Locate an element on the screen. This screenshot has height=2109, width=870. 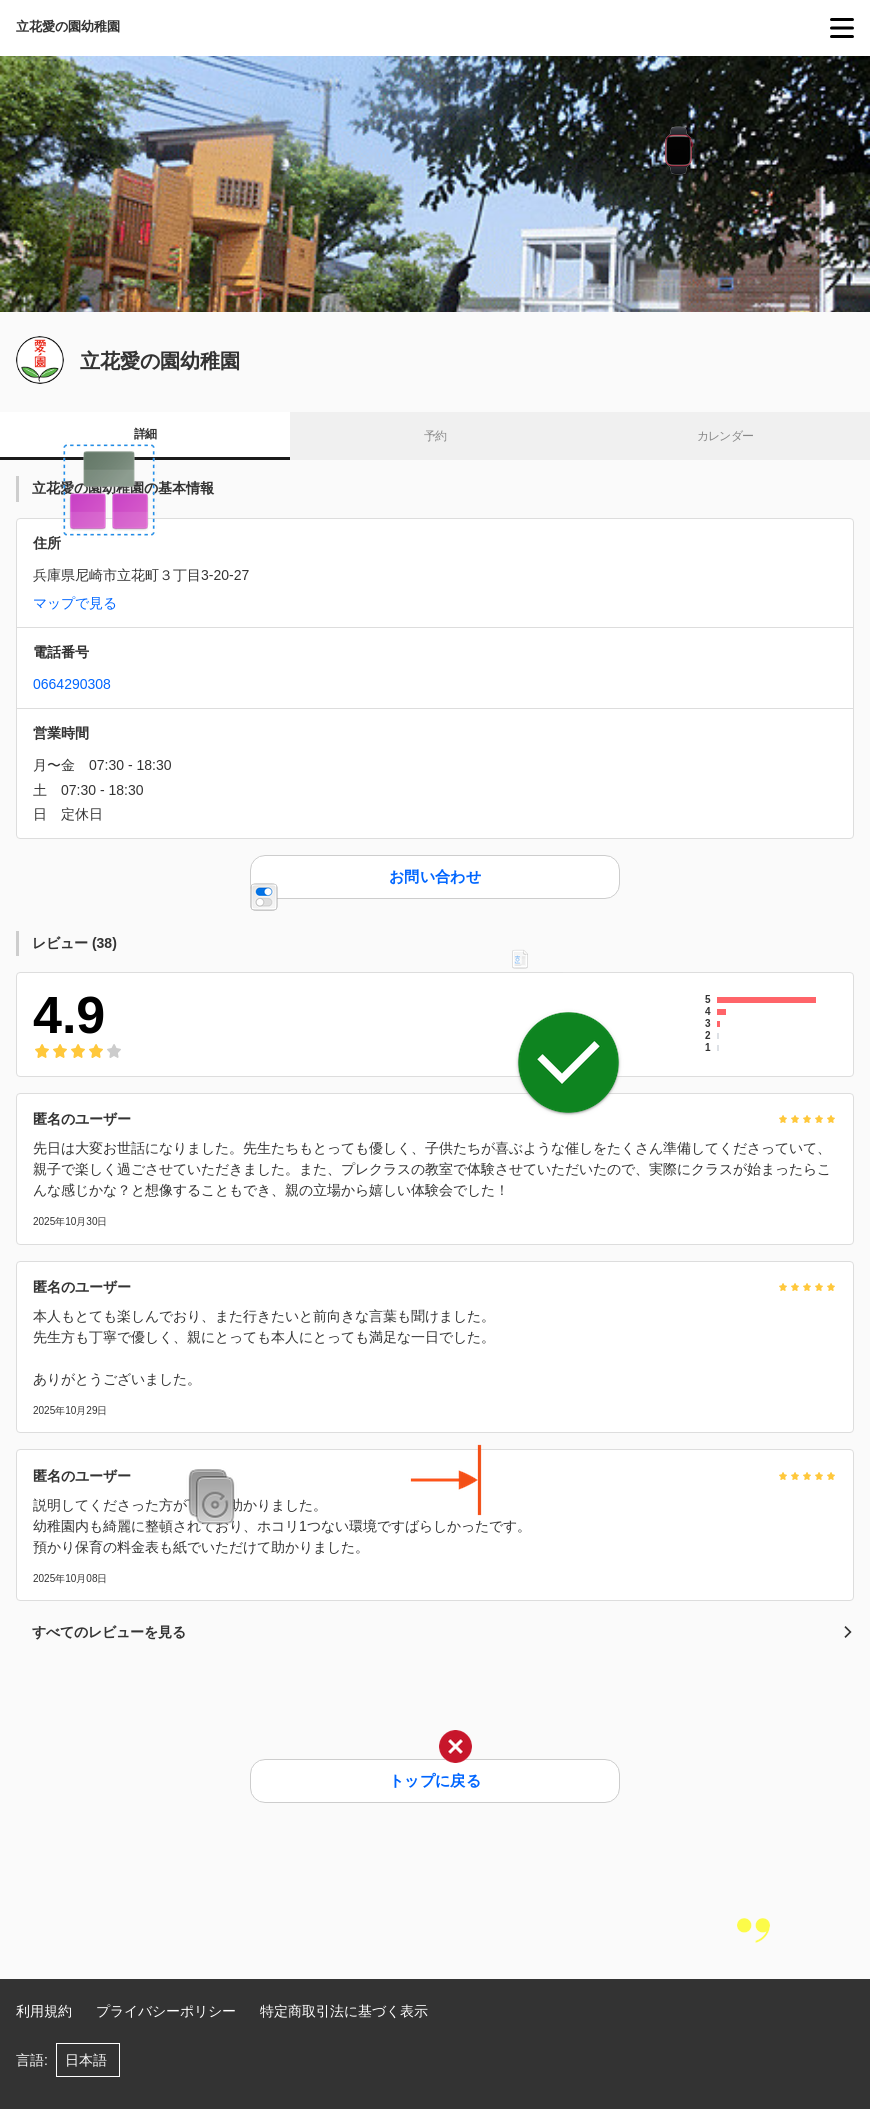
open gnome tweaks to customize desktop settings is located at coordinates (264, 897).